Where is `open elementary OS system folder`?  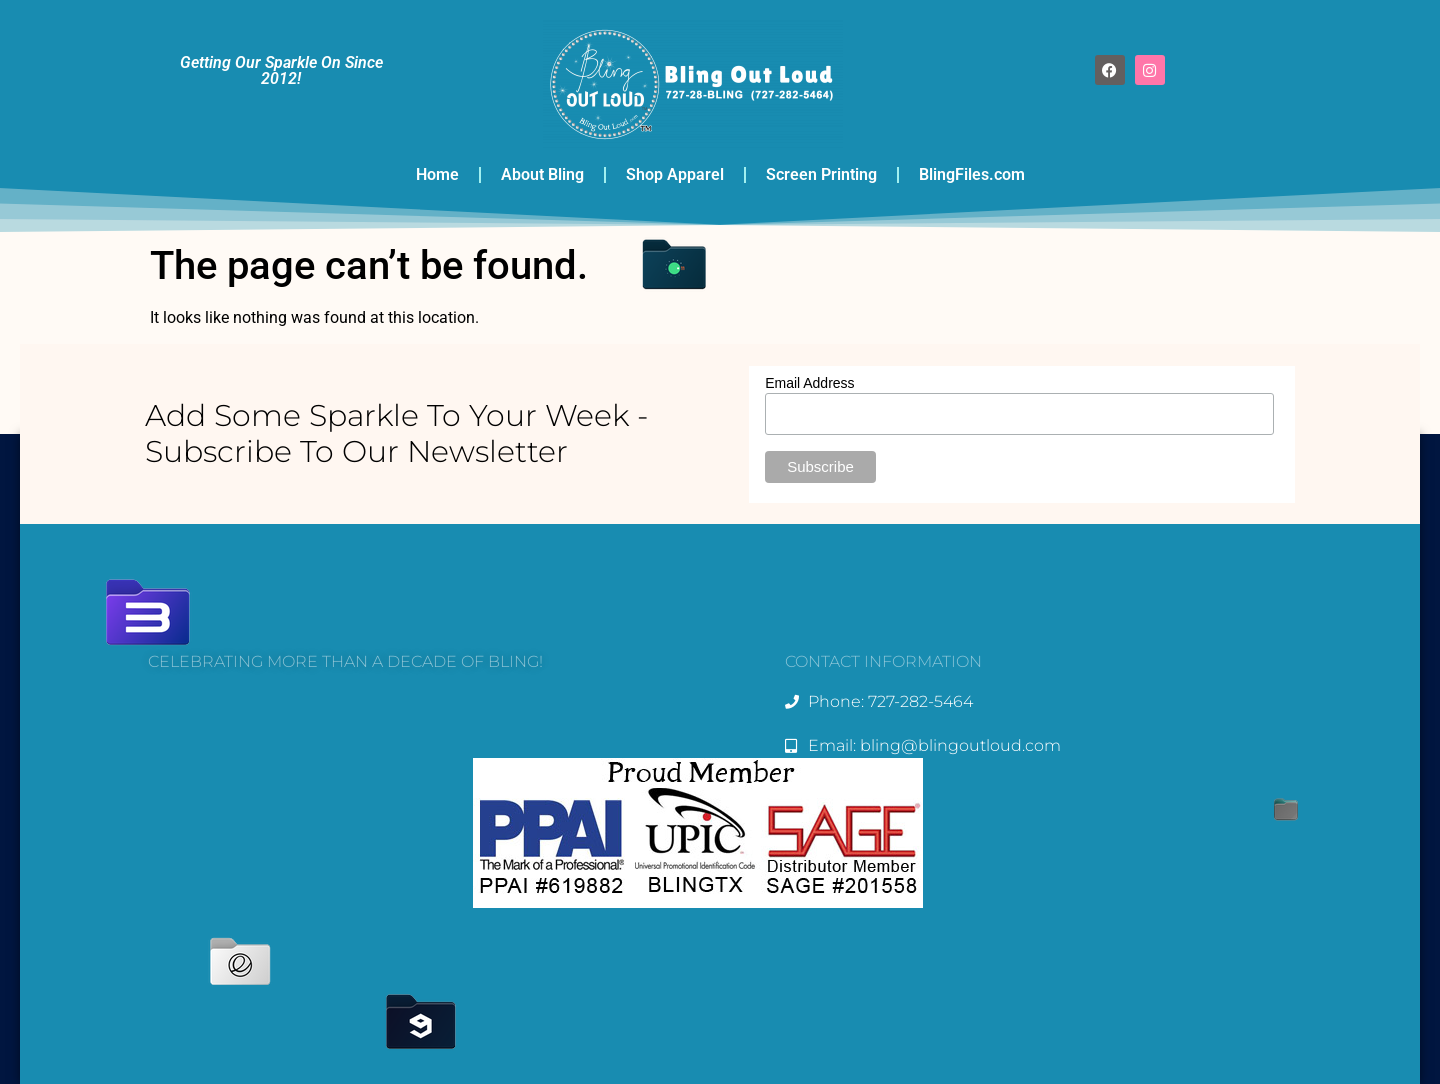 open elementary OS system folder is located at coordinates (240, 963).